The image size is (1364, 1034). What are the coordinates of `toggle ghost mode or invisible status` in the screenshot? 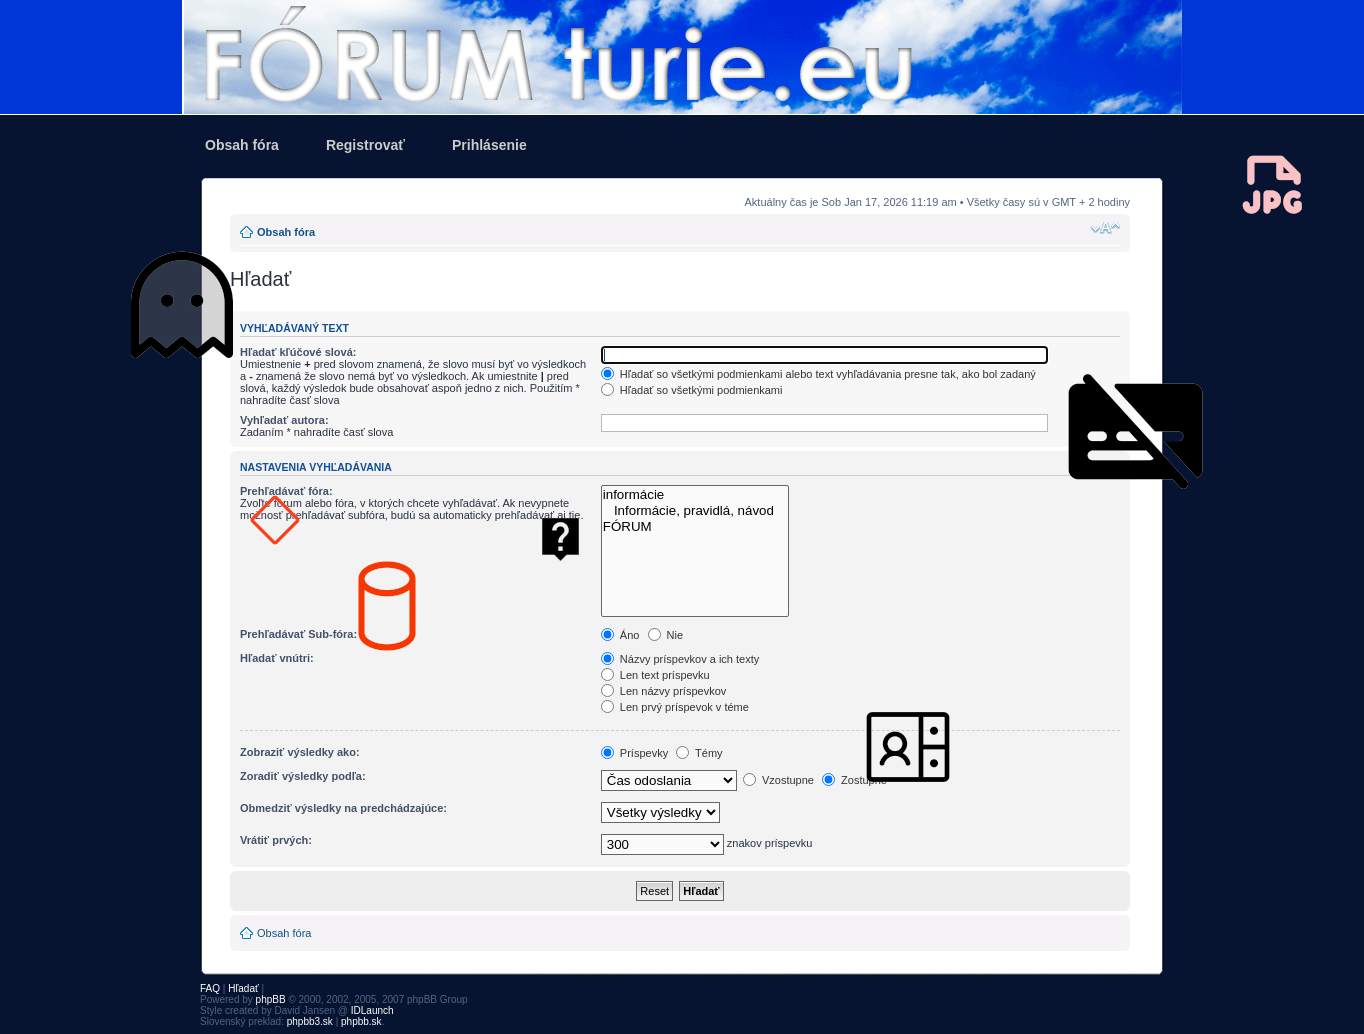 It's located at (182, 307).